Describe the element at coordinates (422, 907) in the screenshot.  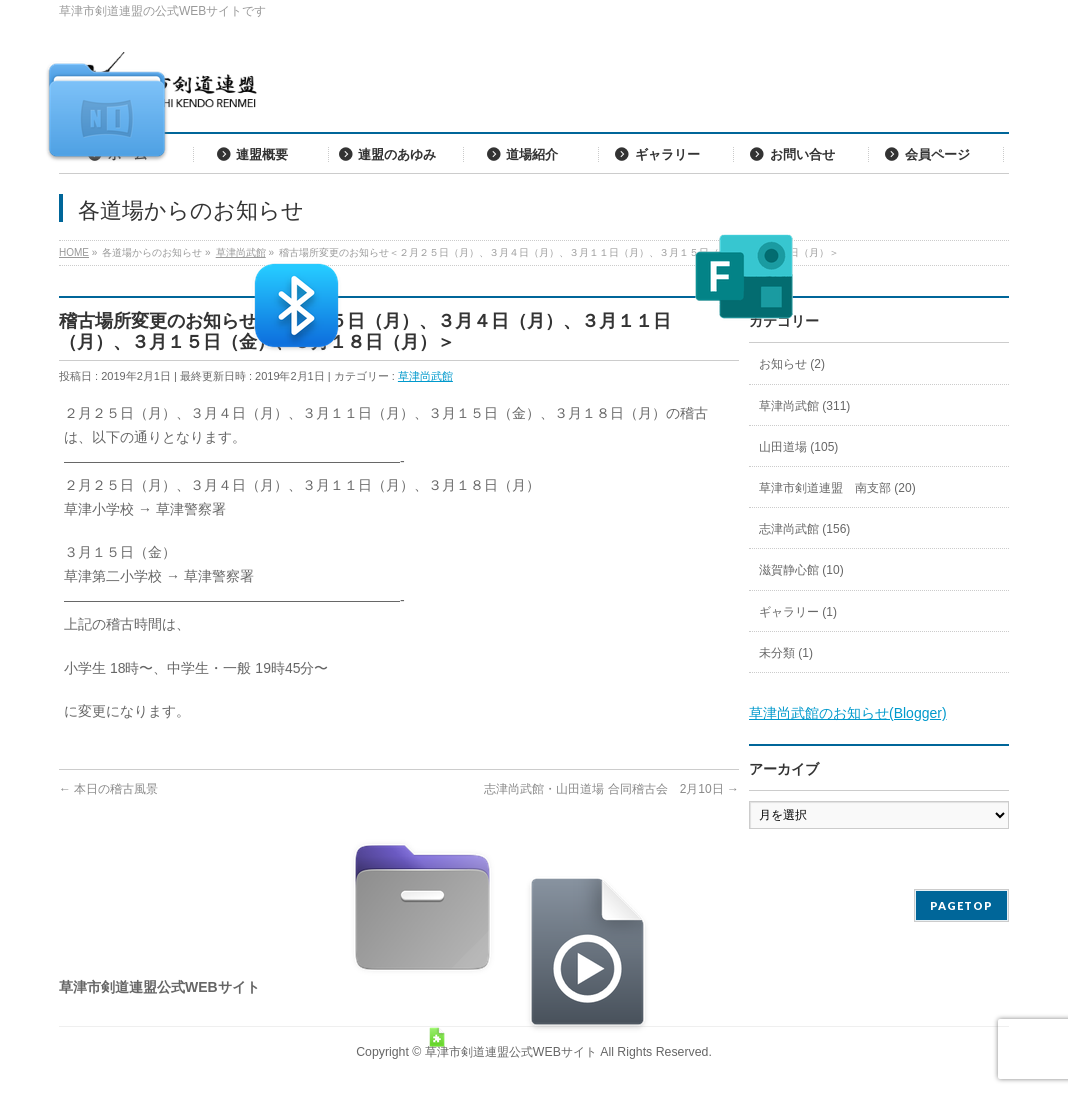
I see `open the file manager application` at that location.